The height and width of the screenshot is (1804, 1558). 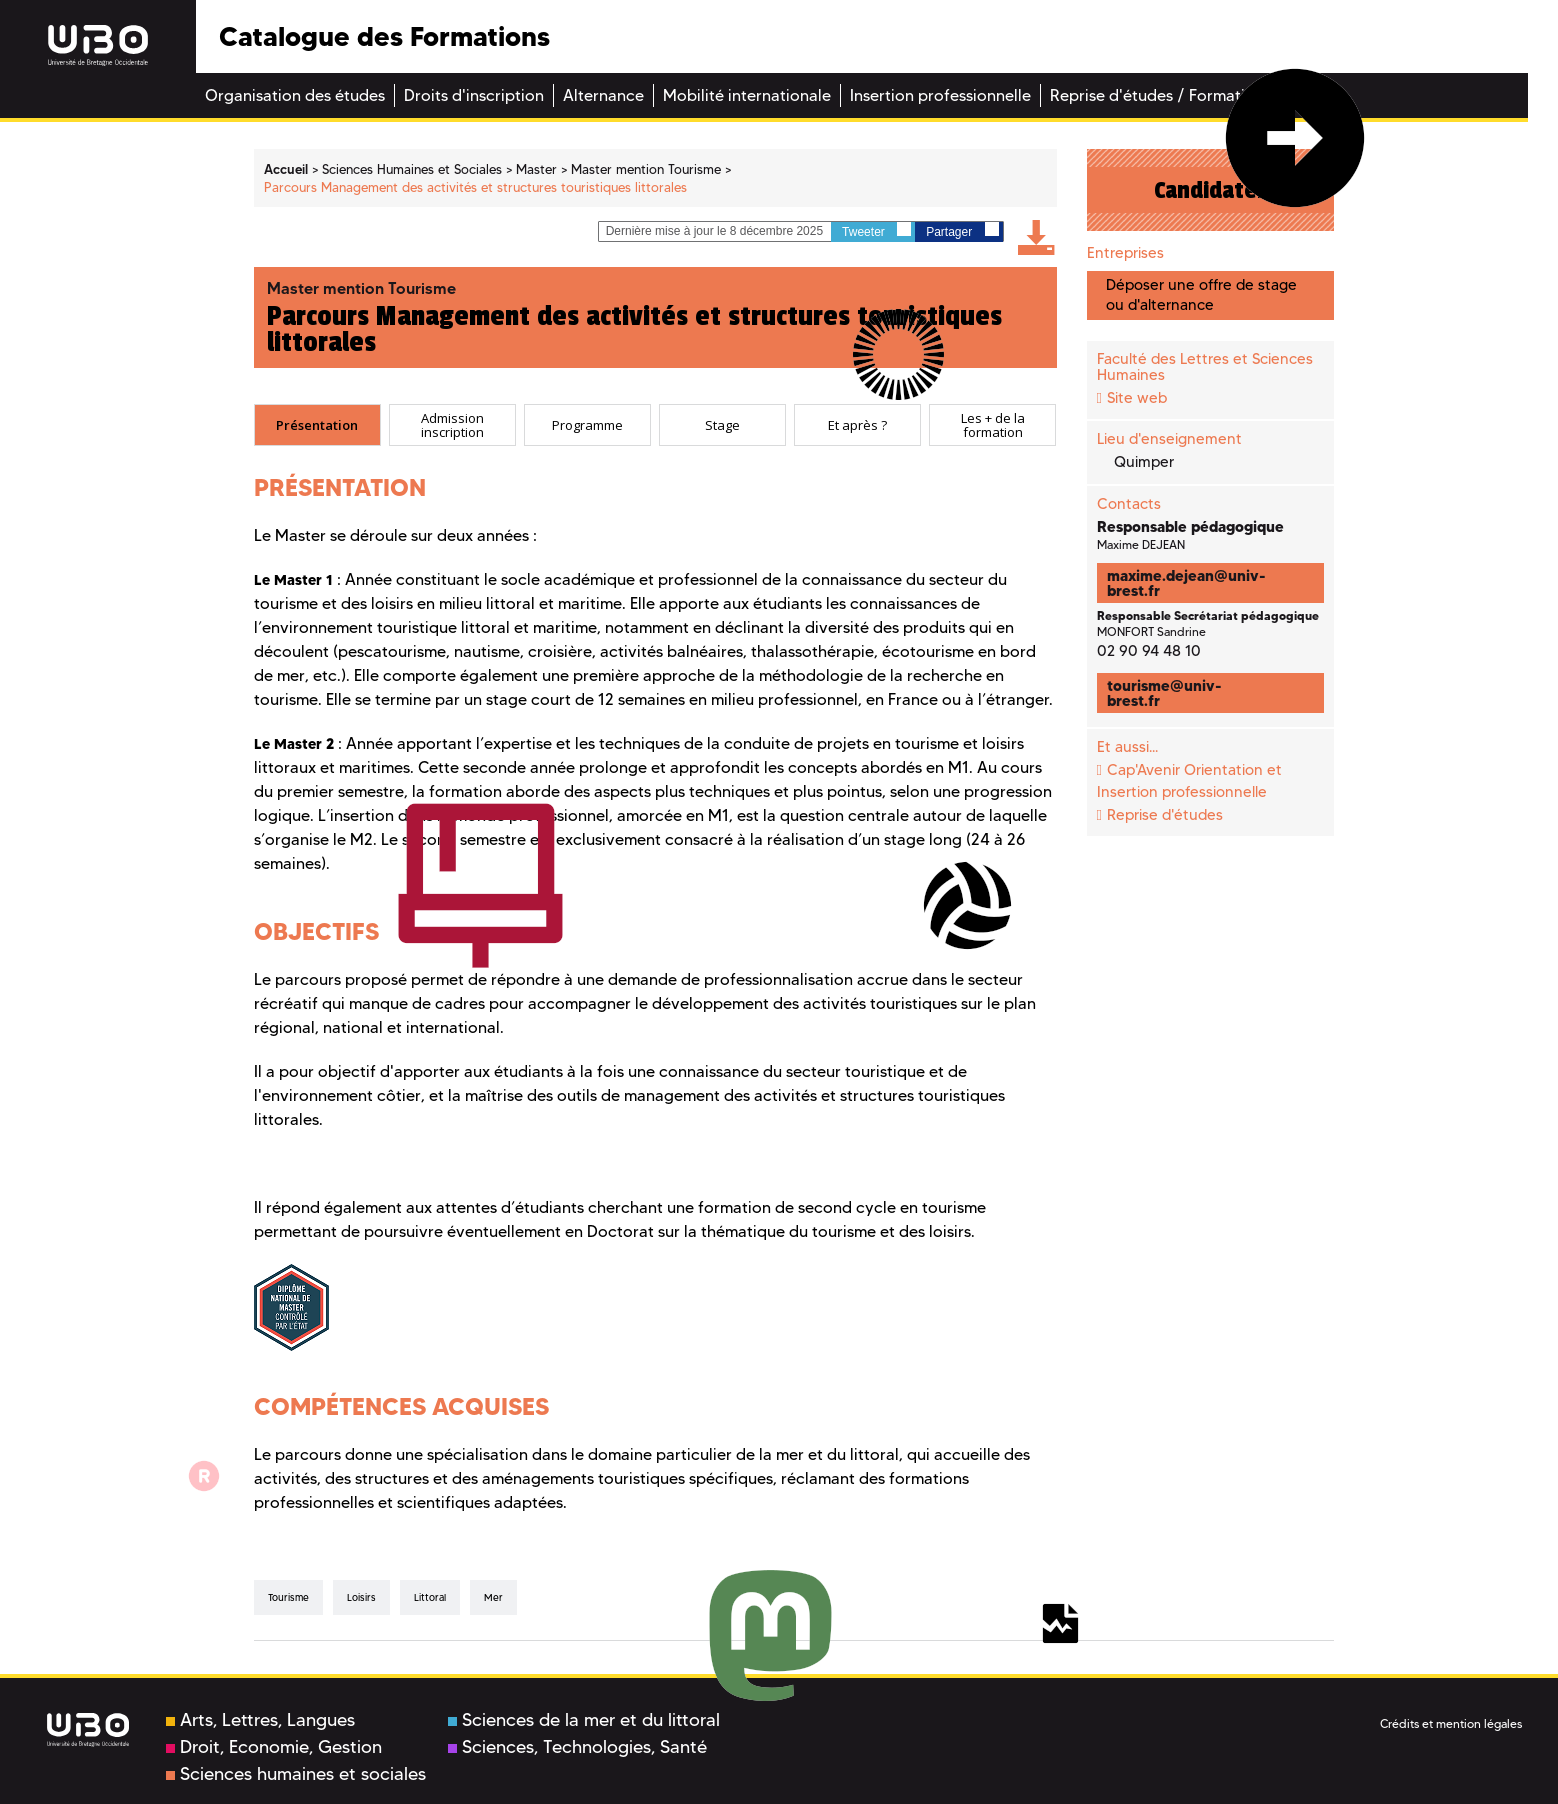 What do you see at coordinates (480, 877) in the screenshot?
I see `access brush or painting tools` at bounding box center [480, 877].